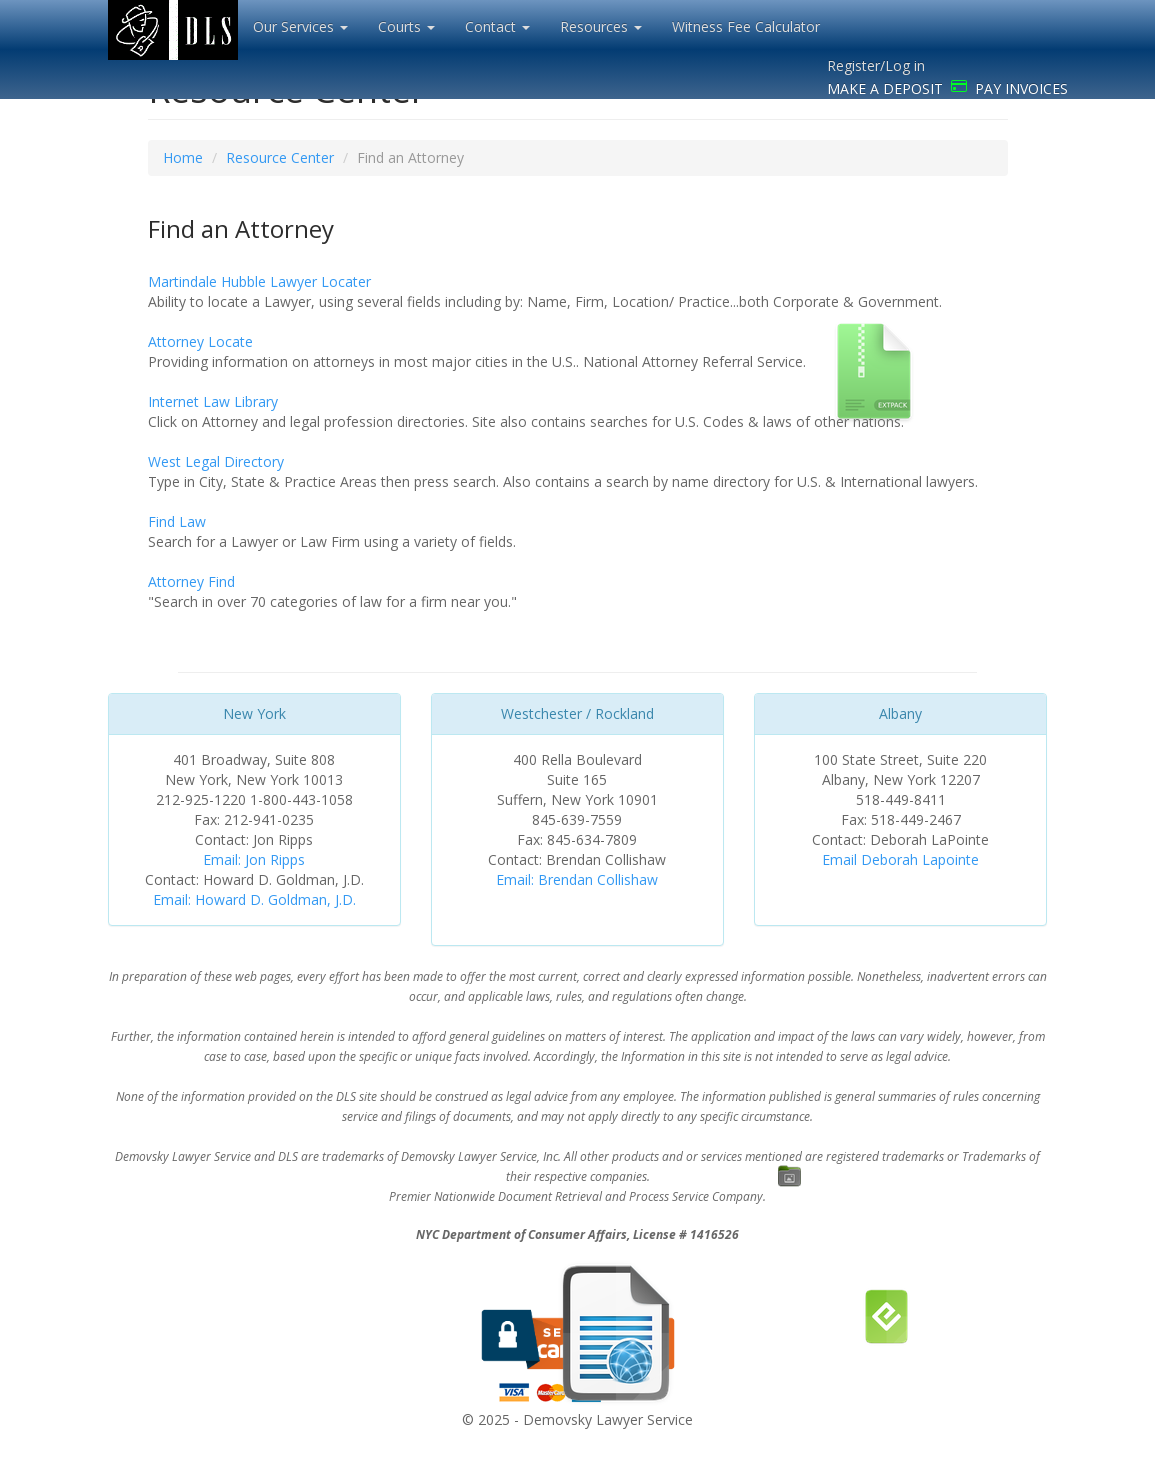 The width and height of the screenshot is (1155, 1460). Describe the element at coordinates (886, 1316) in the screenshot. I see `an epub ebook file` at that location.